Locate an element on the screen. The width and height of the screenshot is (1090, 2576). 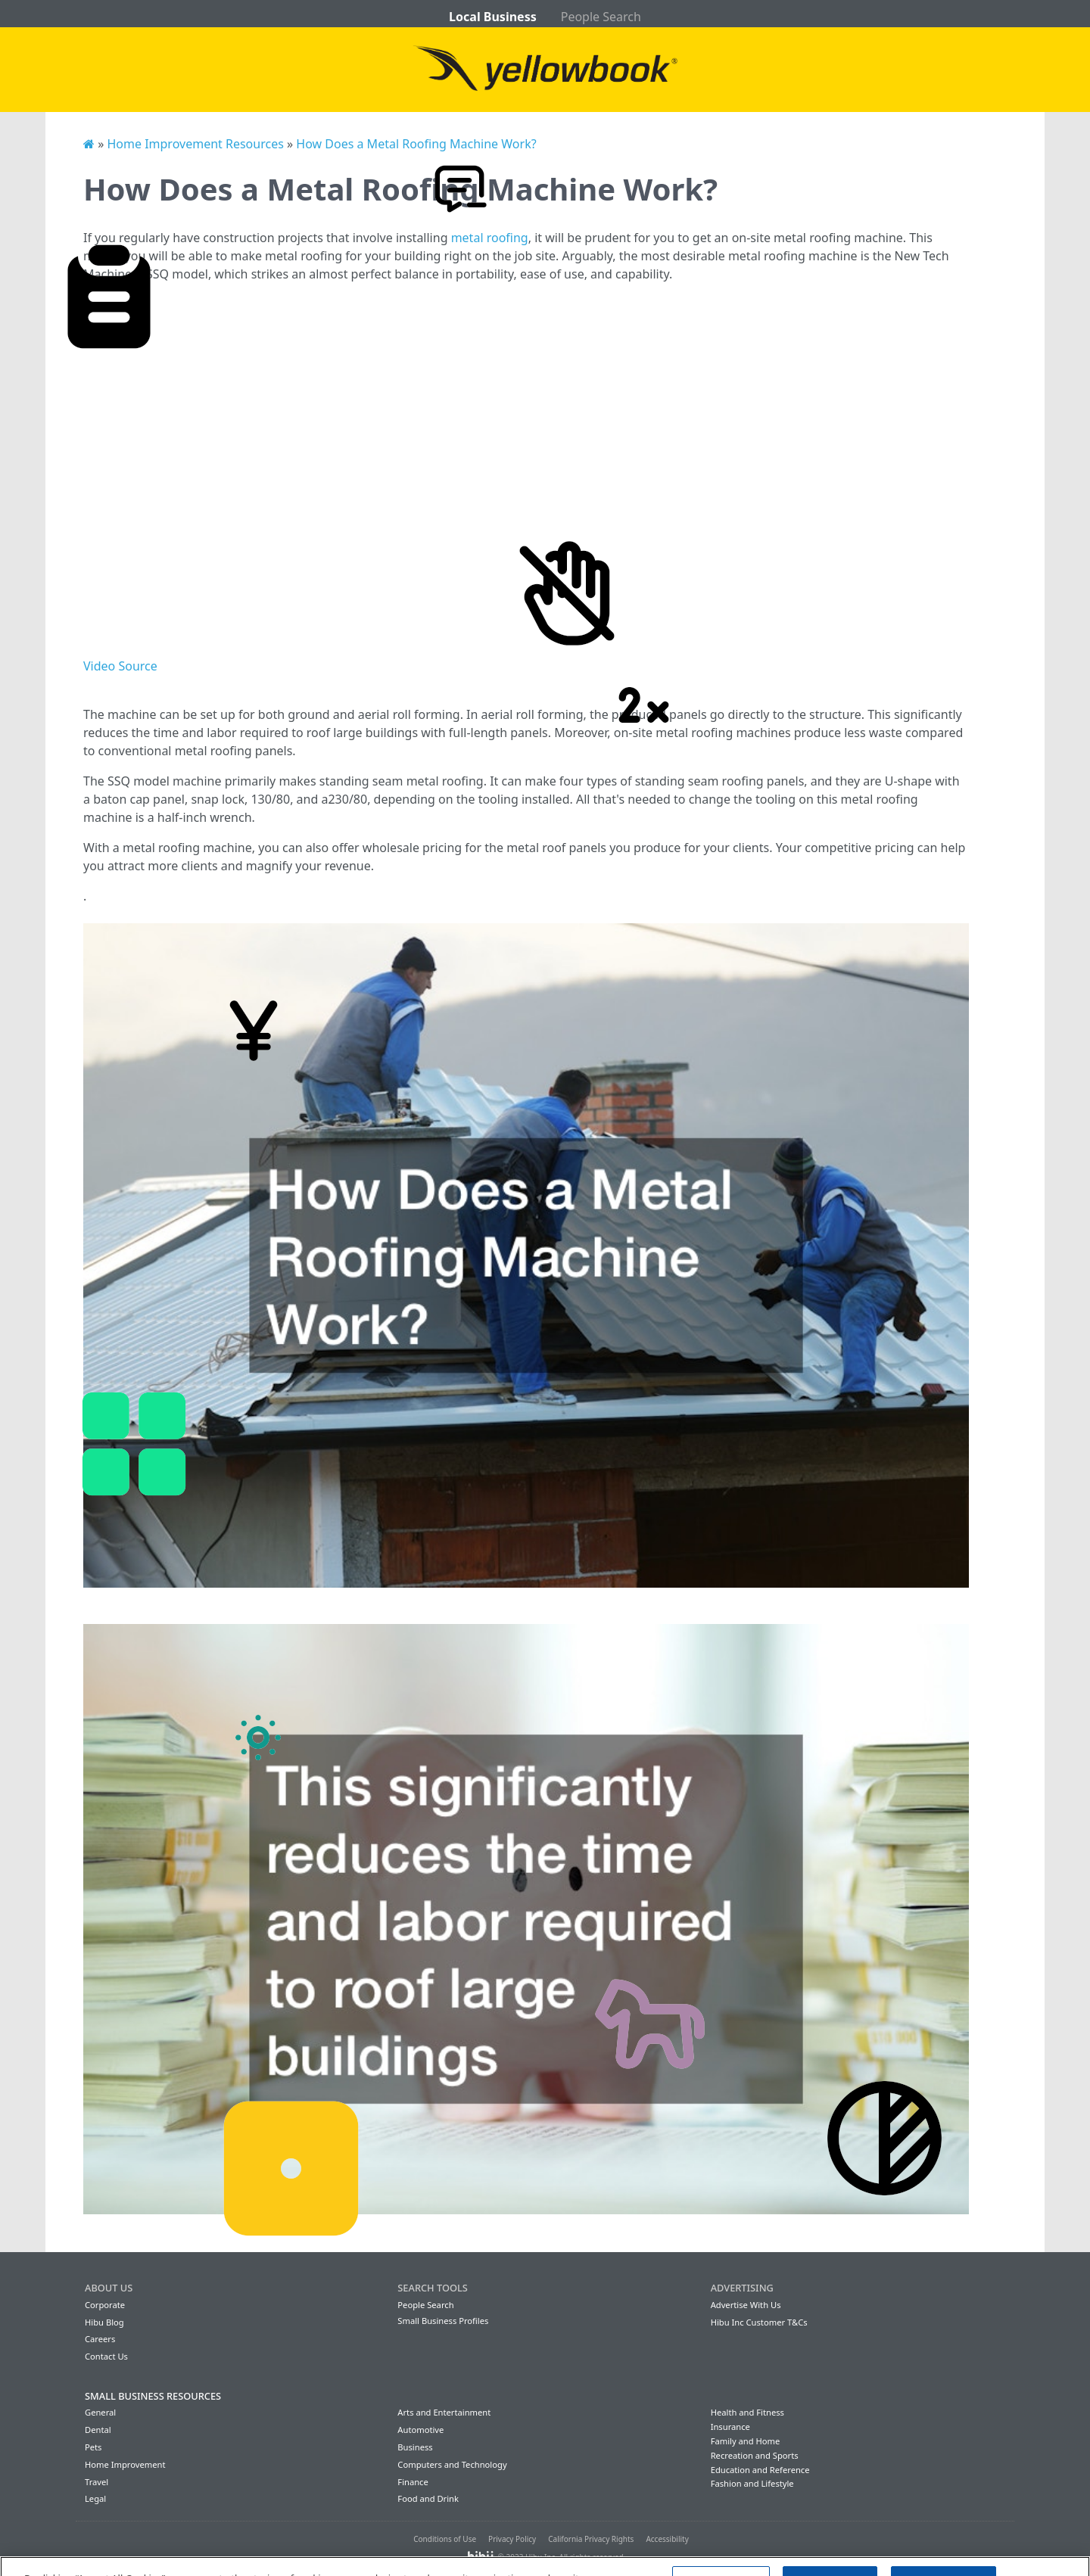
apply 2x multiplier to current value is located at coordinates (643, 705).